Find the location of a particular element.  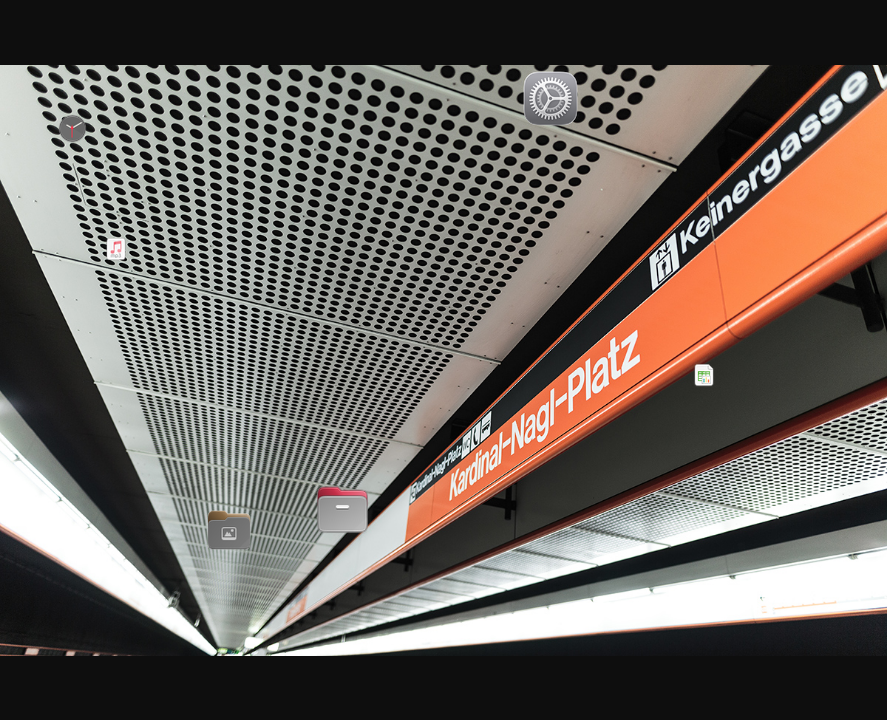

open the clocks application is located at coordinates (72, 128).